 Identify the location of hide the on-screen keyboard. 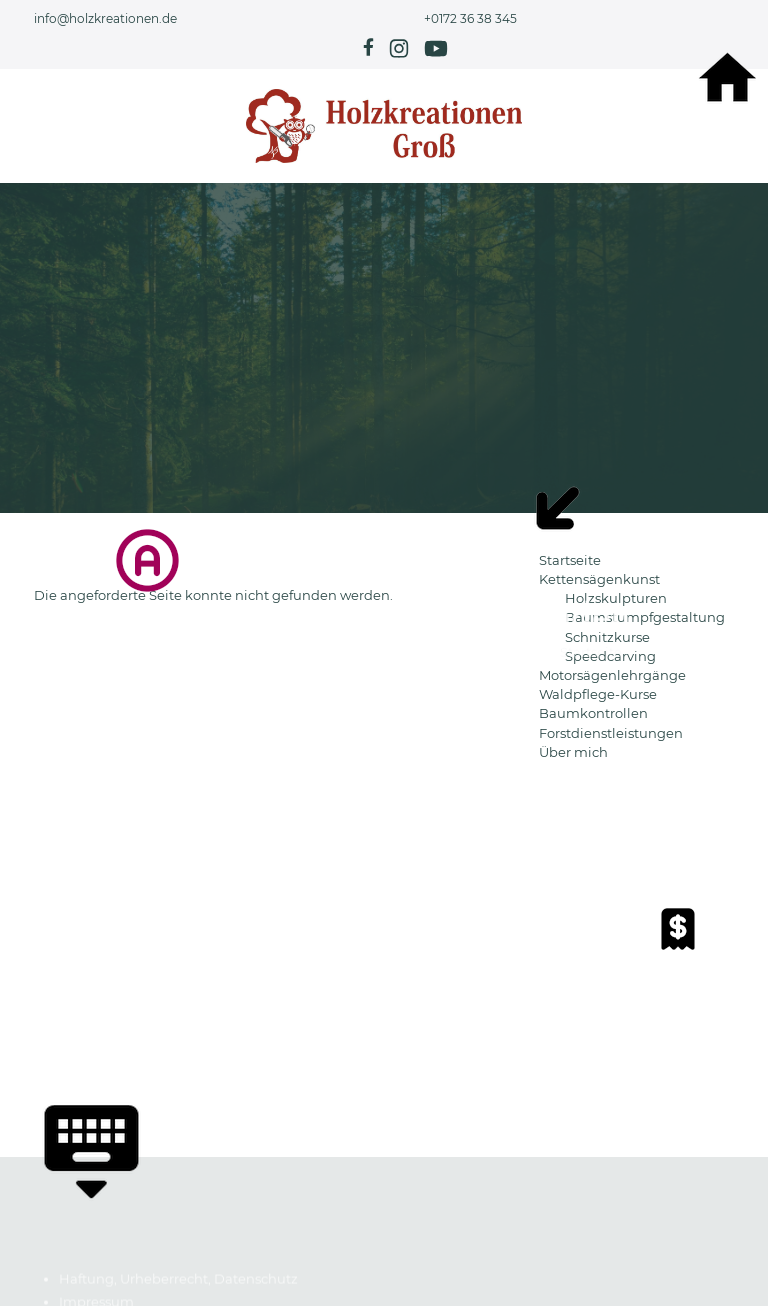
(91, 1147).